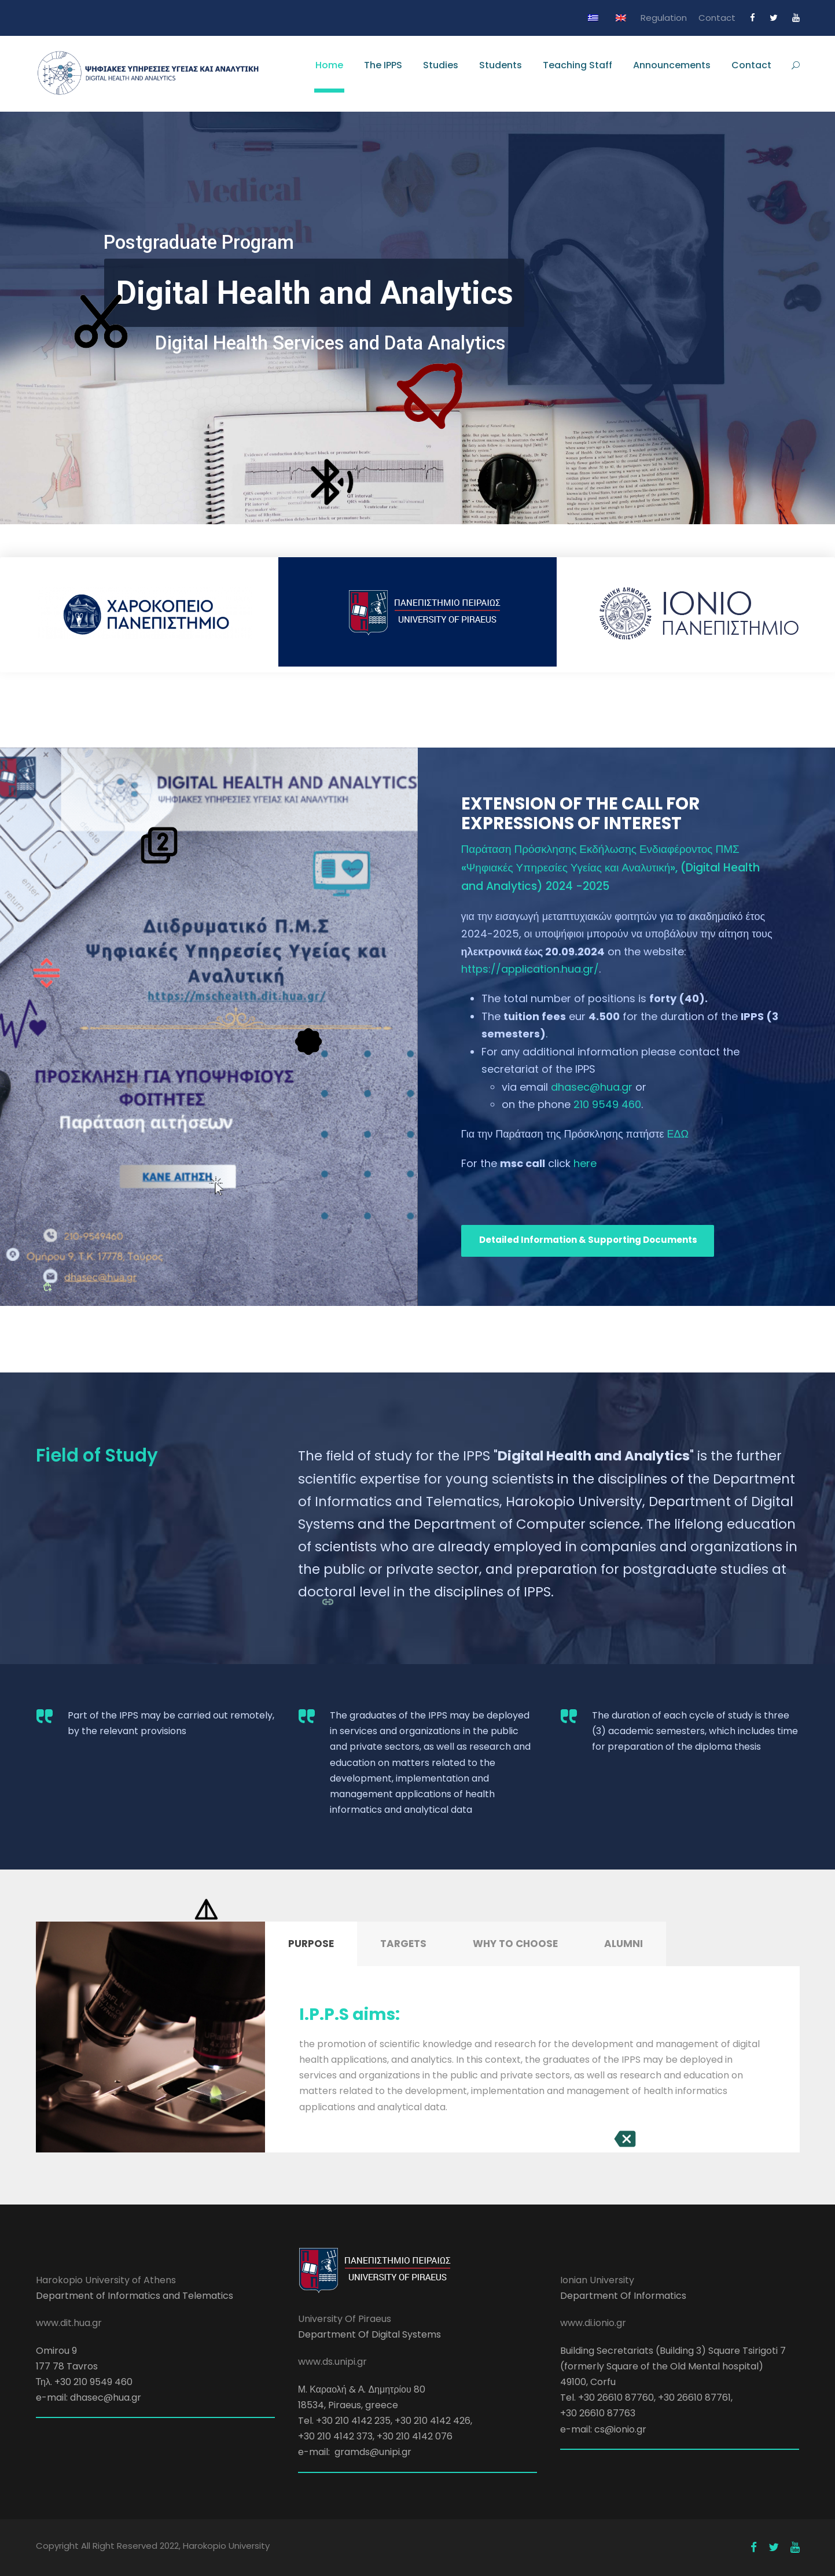 This screenshot has height=2576, width=835. Describe the element at coordinates (328, 1602) in the screenshot. I see `copy or share a link` at that location.